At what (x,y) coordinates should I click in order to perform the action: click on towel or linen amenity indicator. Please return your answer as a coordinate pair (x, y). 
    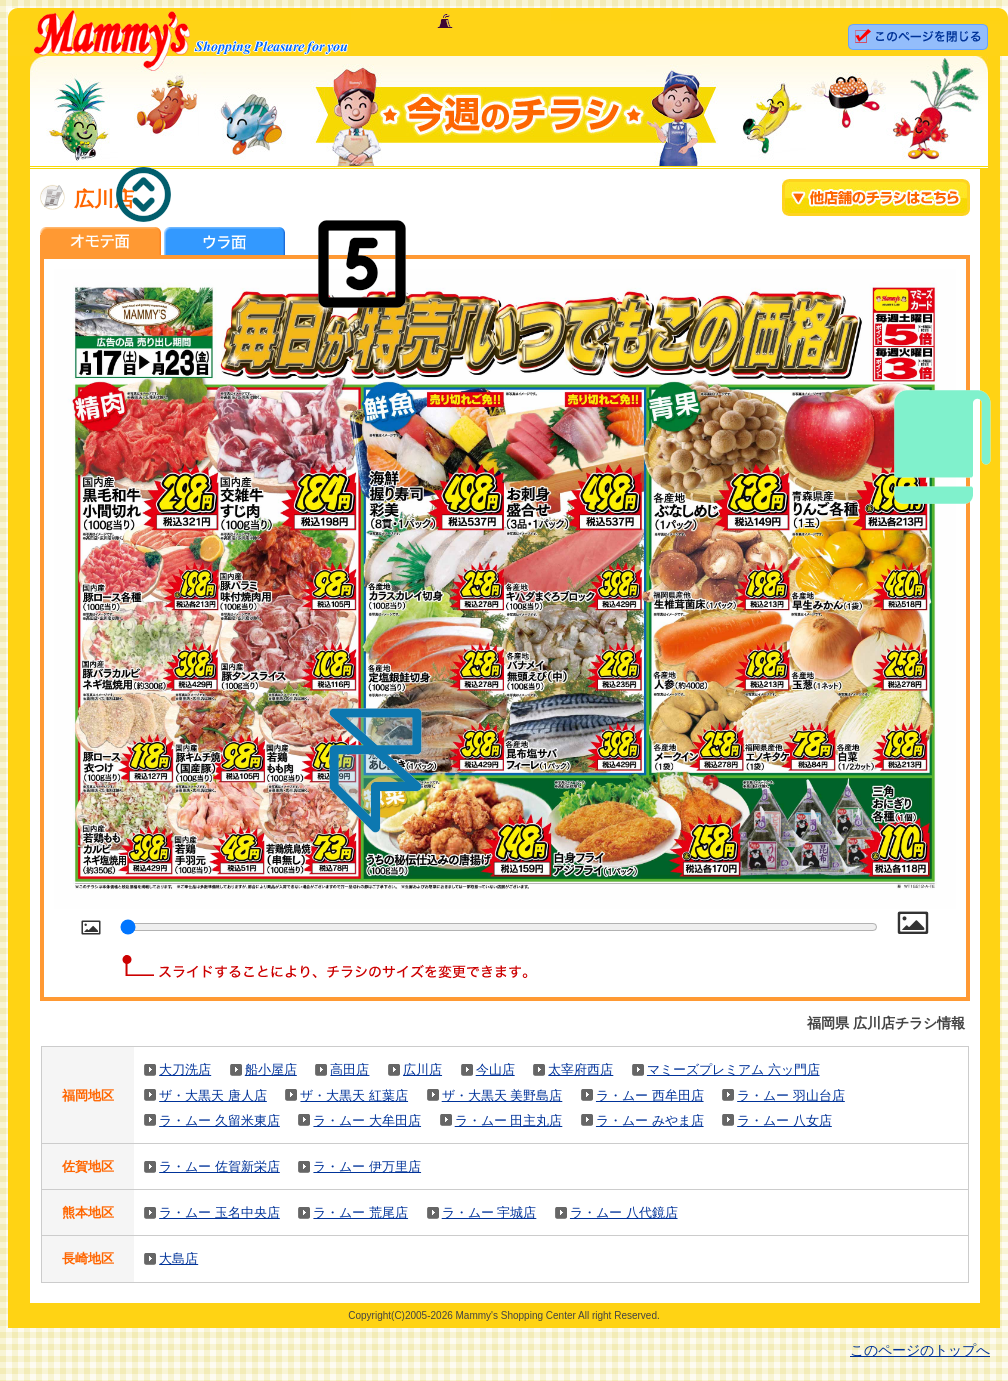
    Looking at the image, I should click on (938, 447).